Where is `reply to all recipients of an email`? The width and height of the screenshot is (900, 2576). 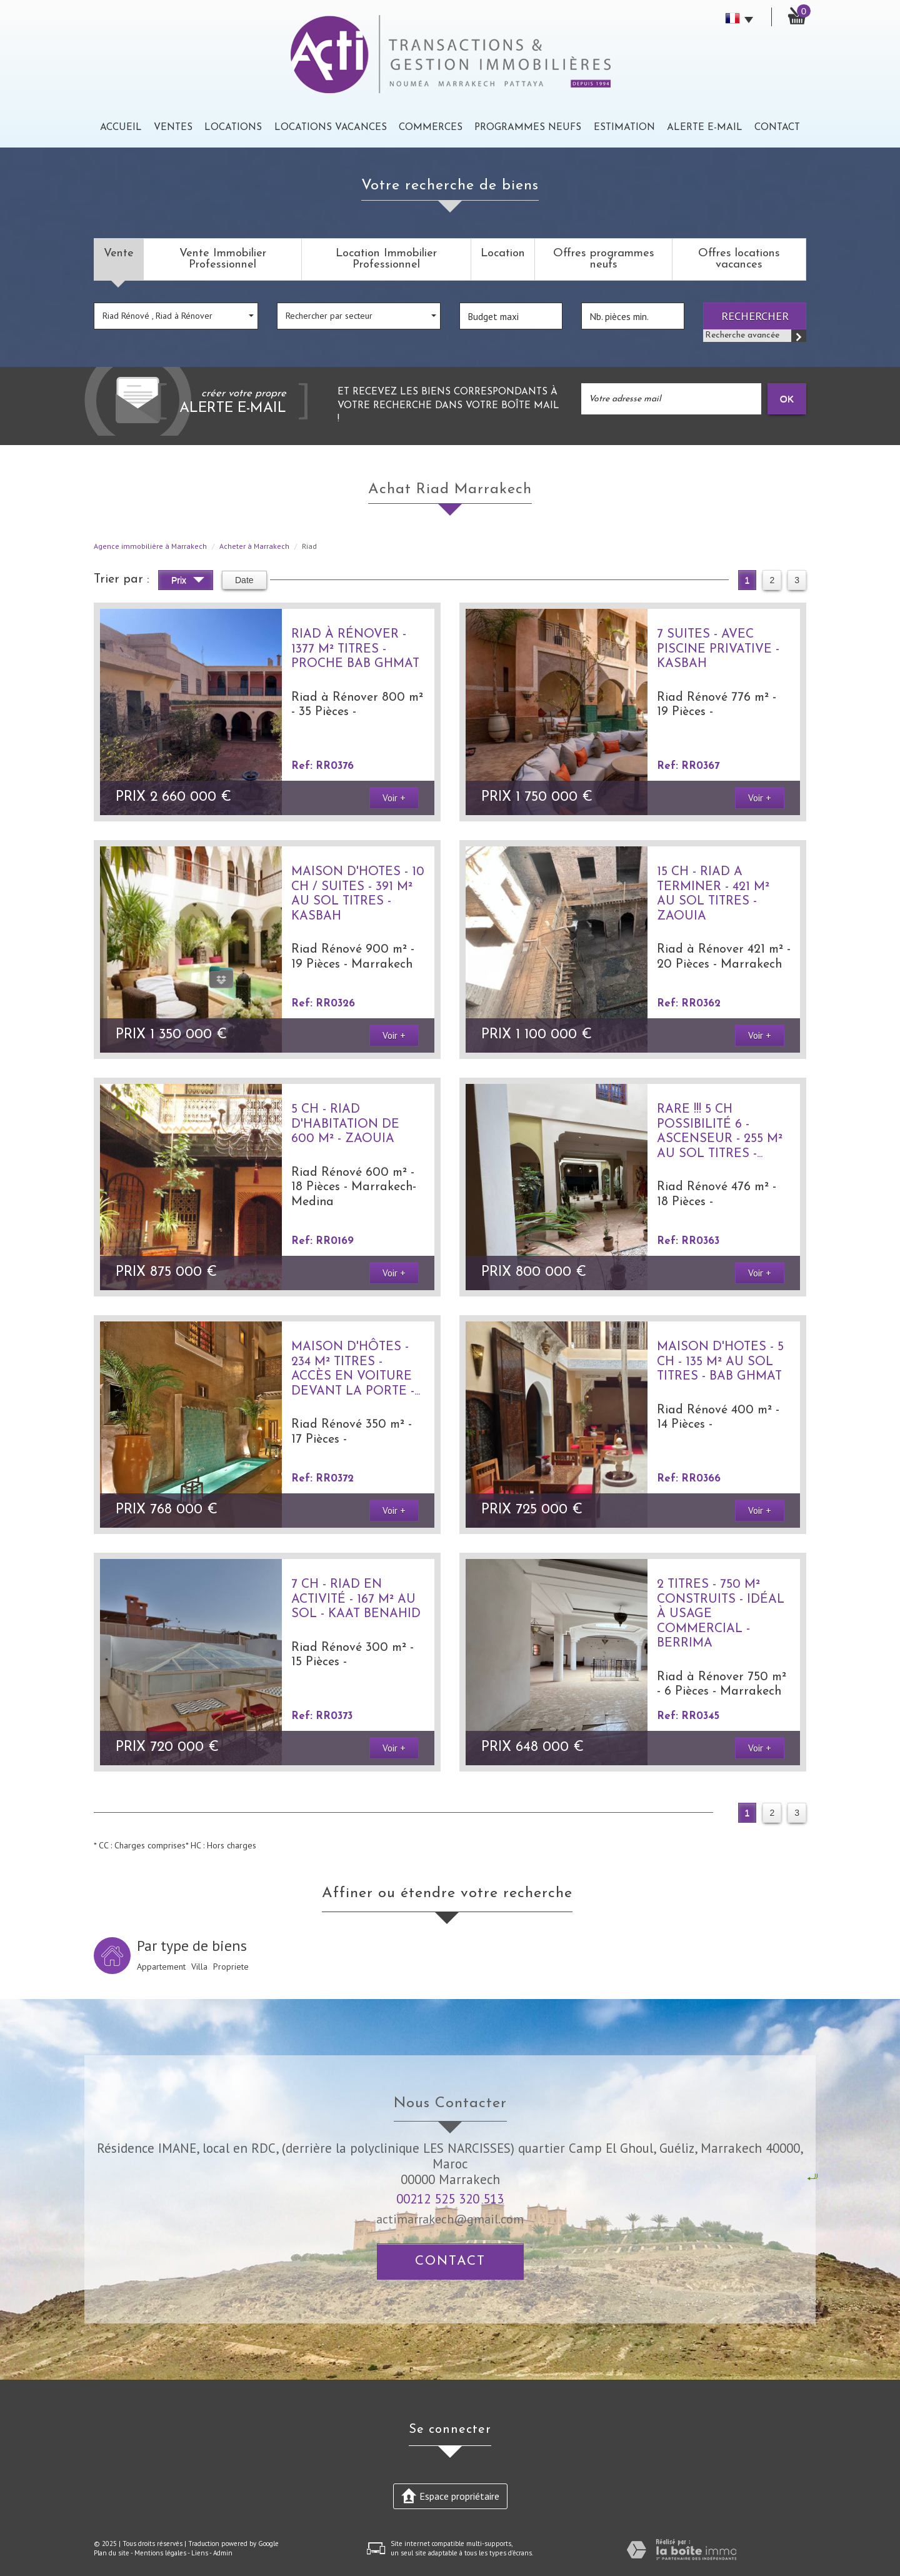
reply to all recipients of an email is located at coordinates (812, 2176).